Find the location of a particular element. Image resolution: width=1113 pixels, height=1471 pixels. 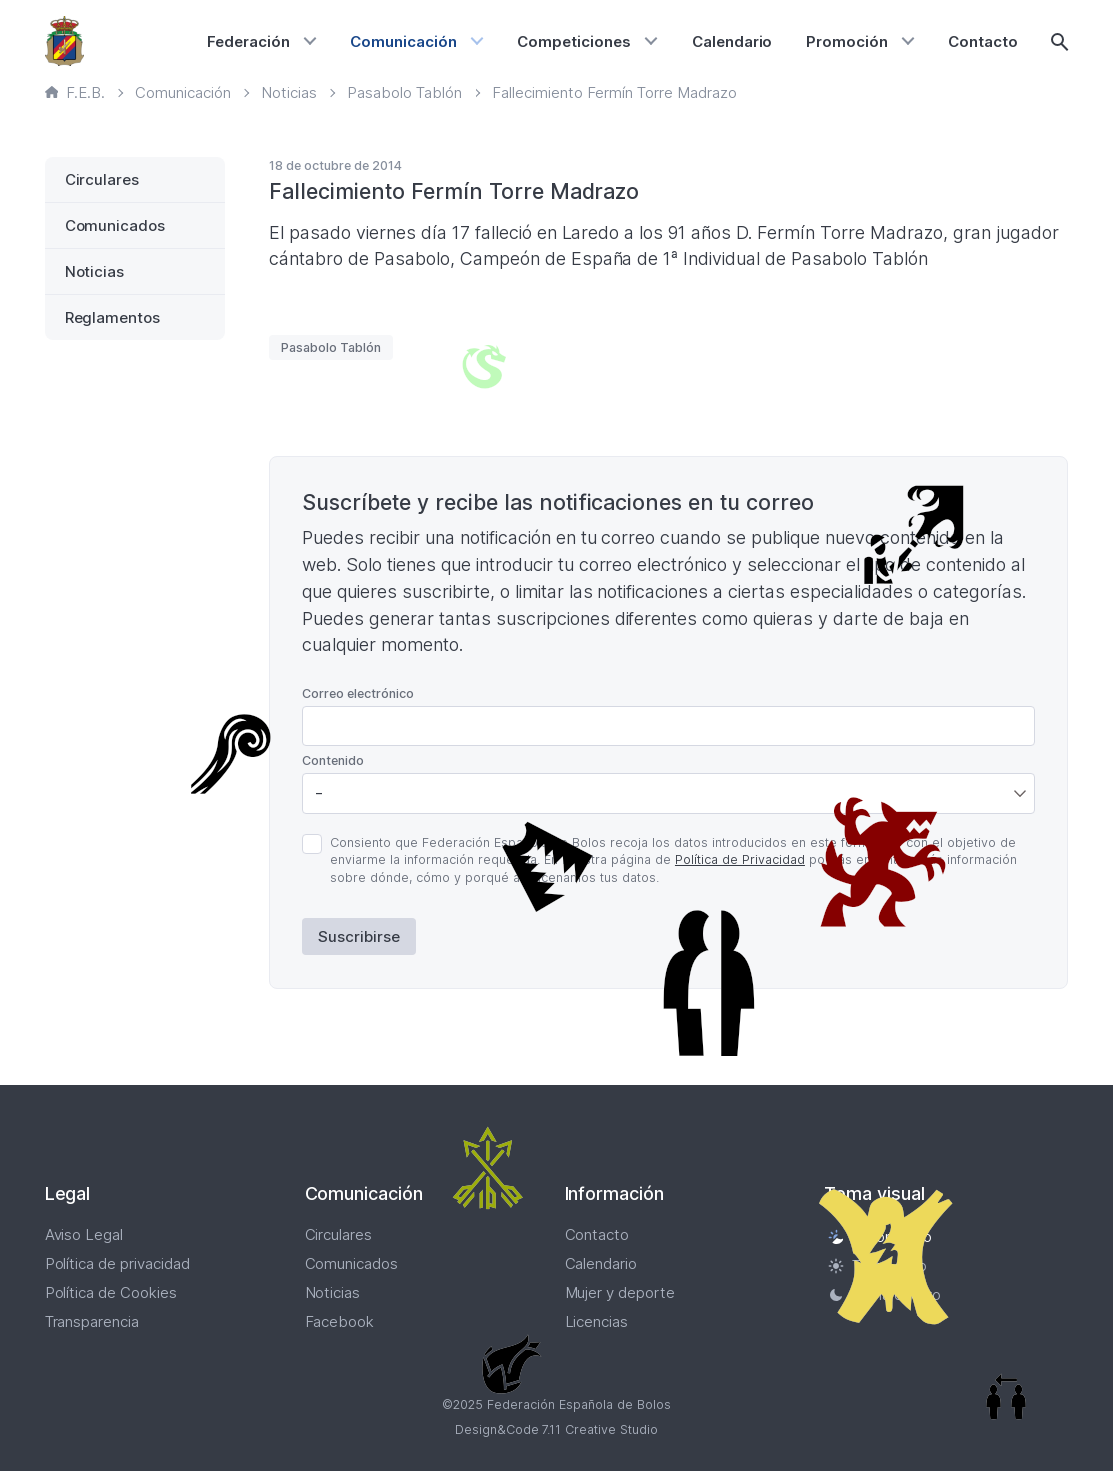

select animal hide material or resource is located at coordinates (885, 1256).